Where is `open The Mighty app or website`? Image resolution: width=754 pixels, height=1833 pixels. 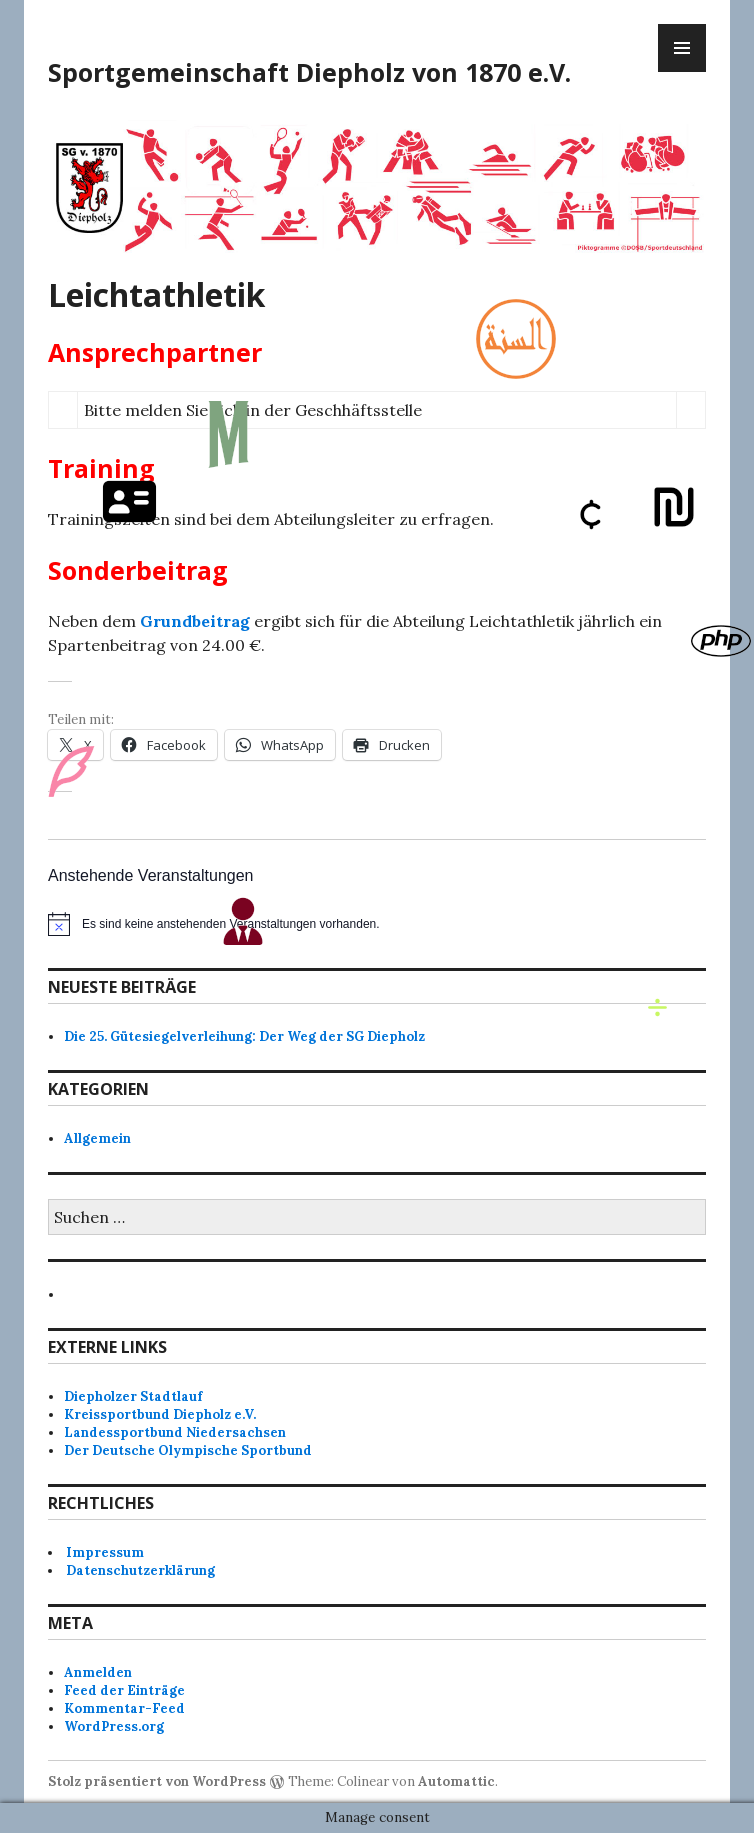
open The Mighty app or website is located at coordinates (228, 434).